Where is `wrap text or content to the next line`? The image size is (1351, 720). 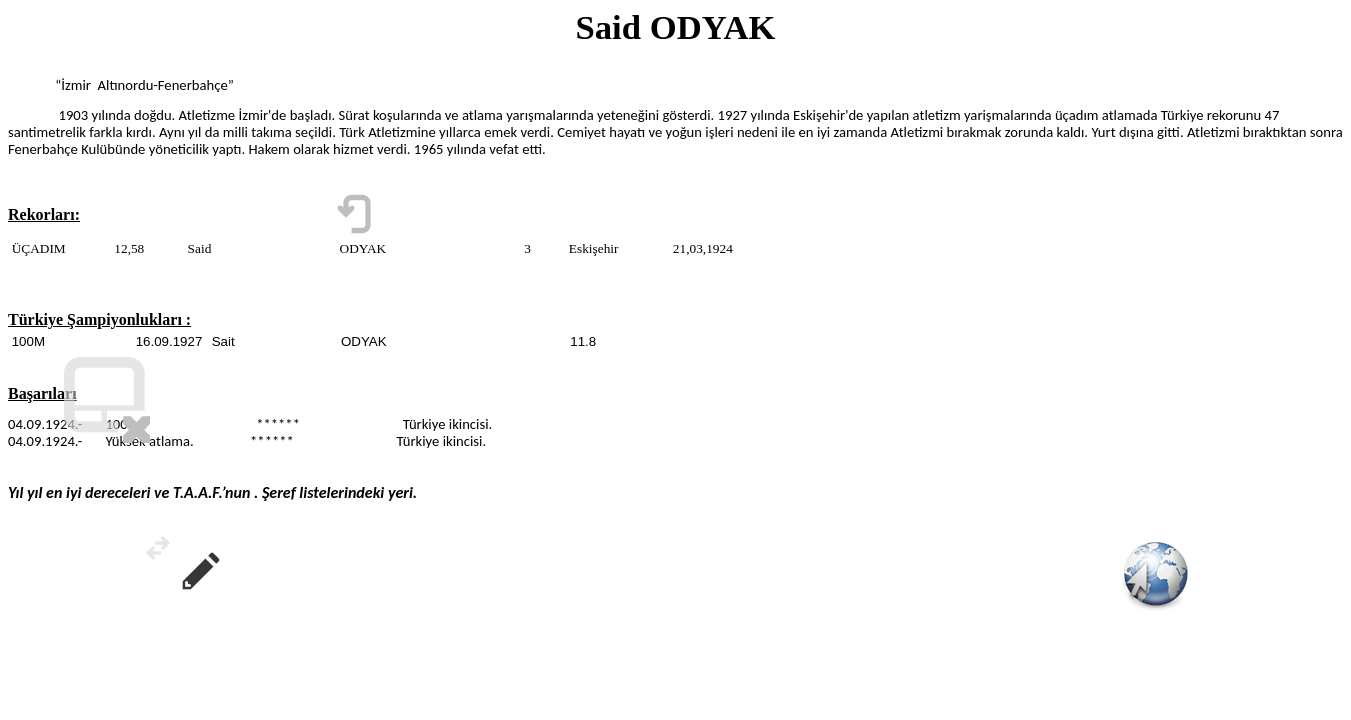
wrap text or content to the next line is located at coordinates (357, 214).